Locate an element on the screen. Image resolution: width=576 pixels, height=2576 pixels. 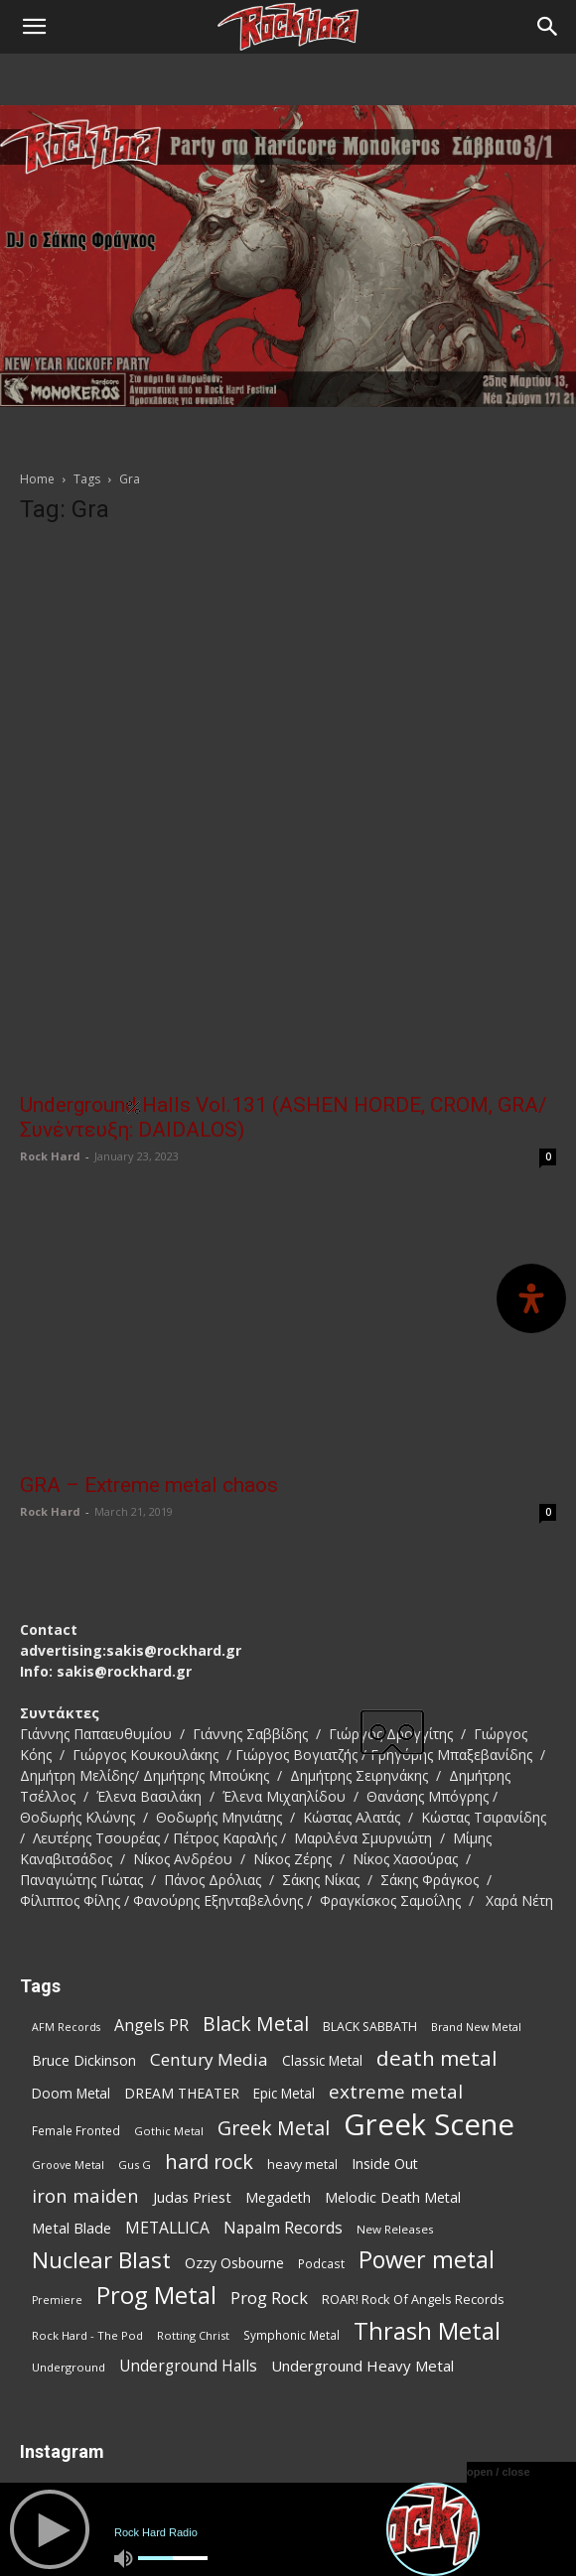
launch VR or virtual reality mode is located at coordinates (392, 1732).